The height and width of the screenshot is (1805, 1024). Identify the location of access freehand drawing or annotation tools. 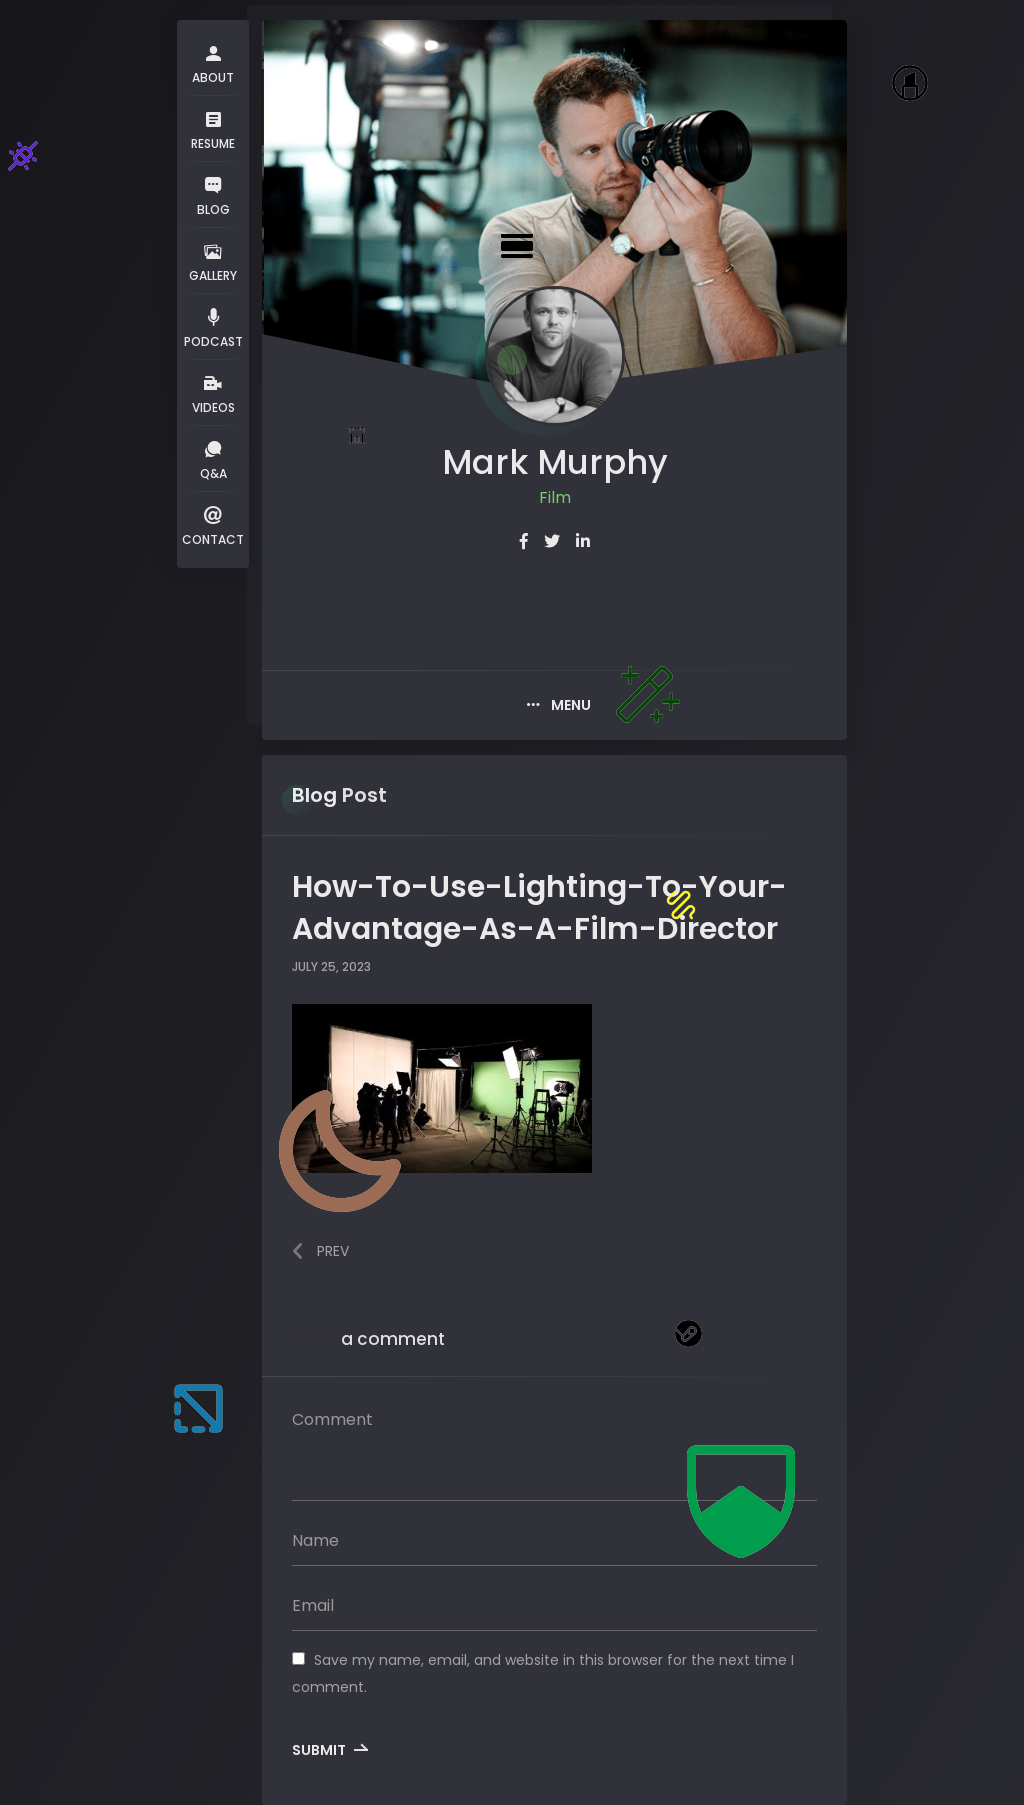
(681, 905).